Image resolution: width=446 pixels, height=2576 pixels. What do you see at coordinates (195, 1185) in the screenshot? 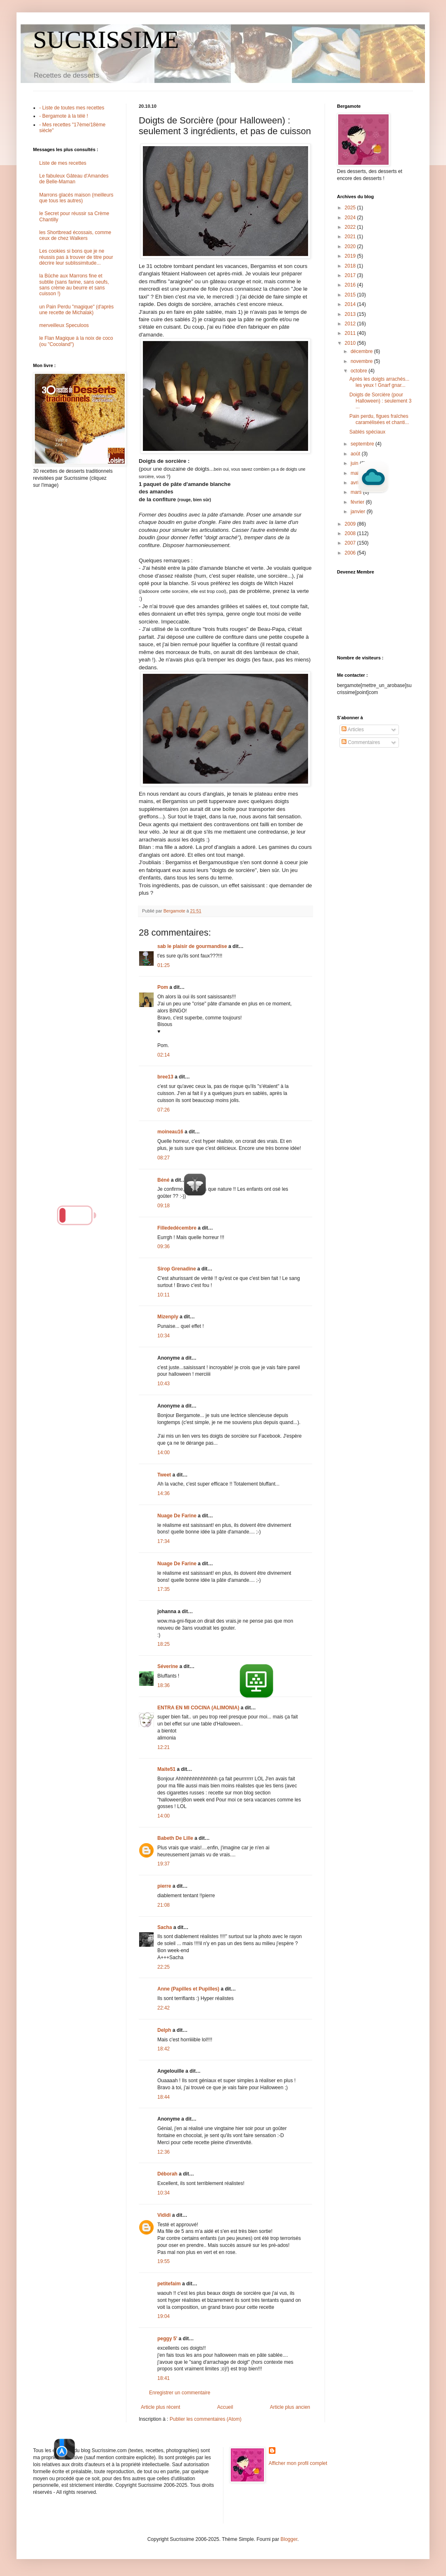
I see `open qmmp audio player` at bounding box center [195, 1185].